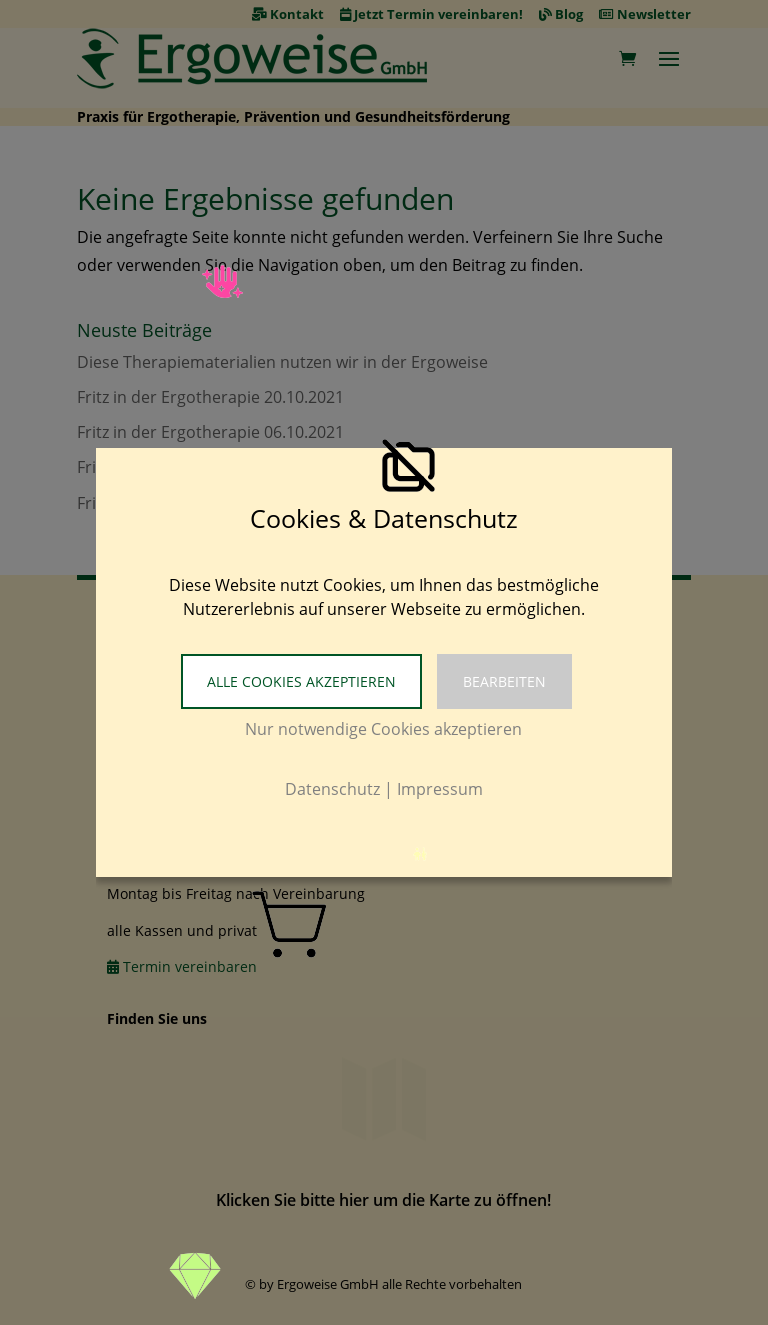  Describe the element at coordinates (408, 465) in the screenshot. I see `folders are disabled or unavailable` at that location.